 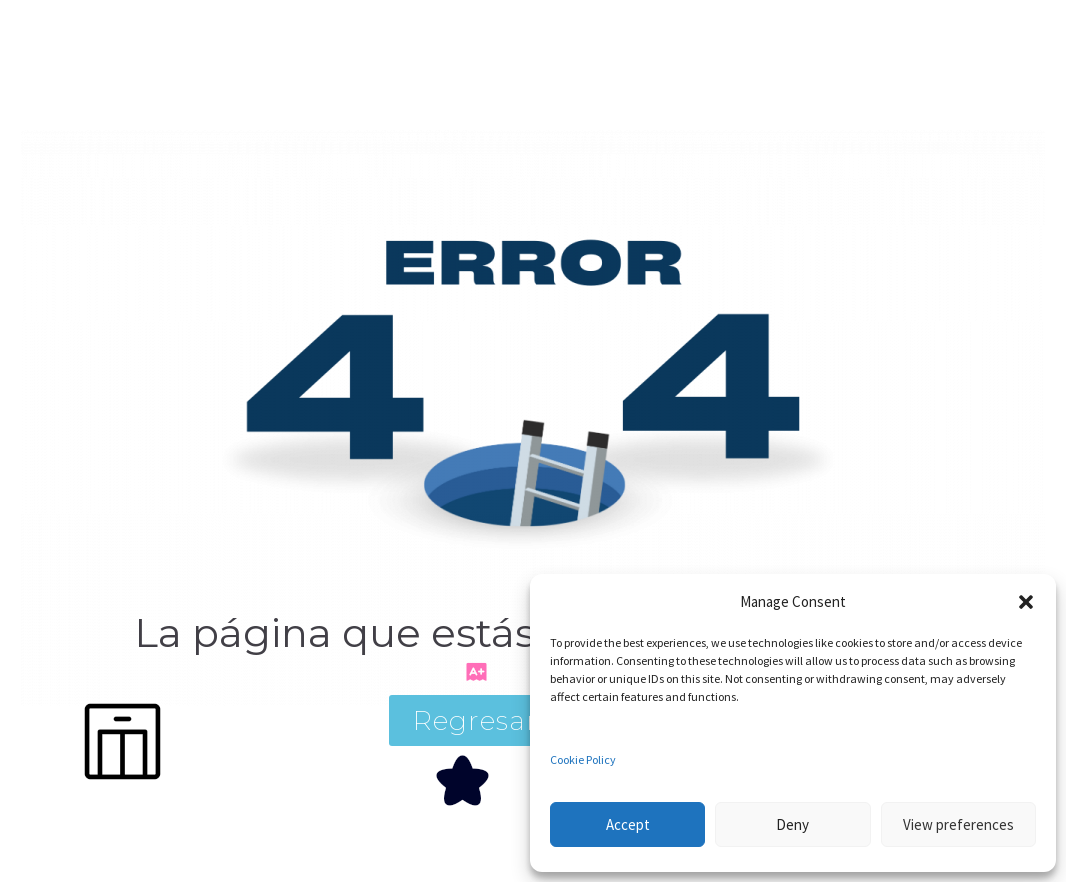 I want to click on indicates elevator access or location, so click(x=122, y=741).